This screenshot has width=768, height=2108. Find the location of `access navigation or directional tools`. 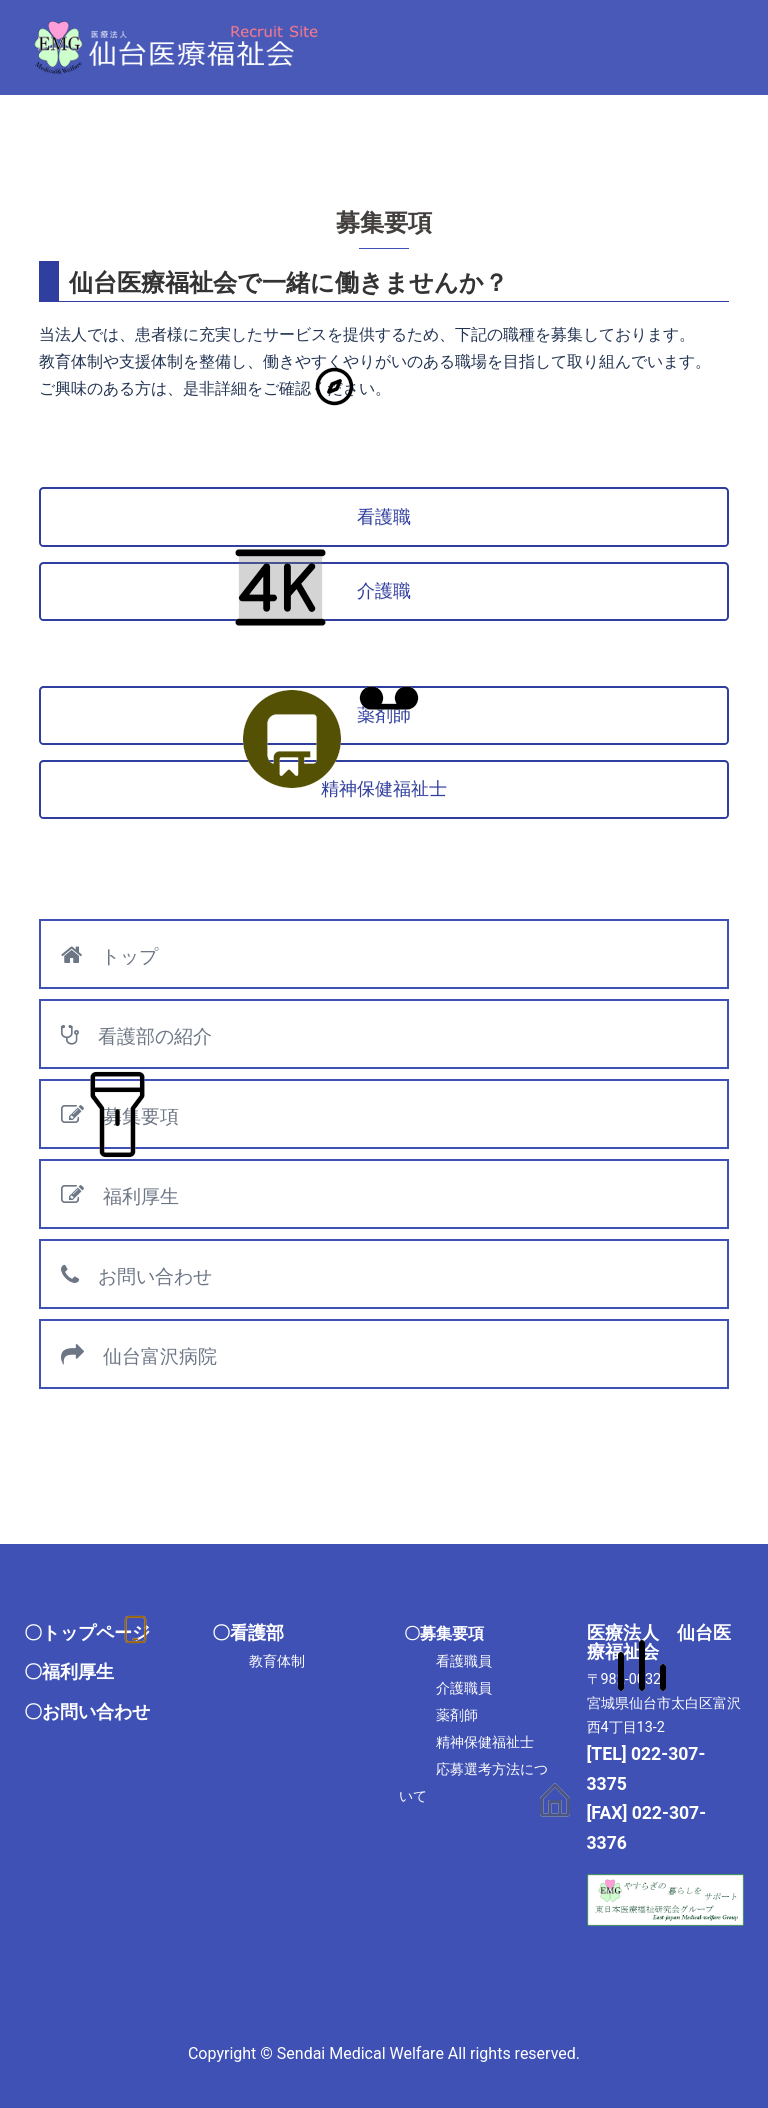

access navigation or directional tools is located at coordinates (334, 386).